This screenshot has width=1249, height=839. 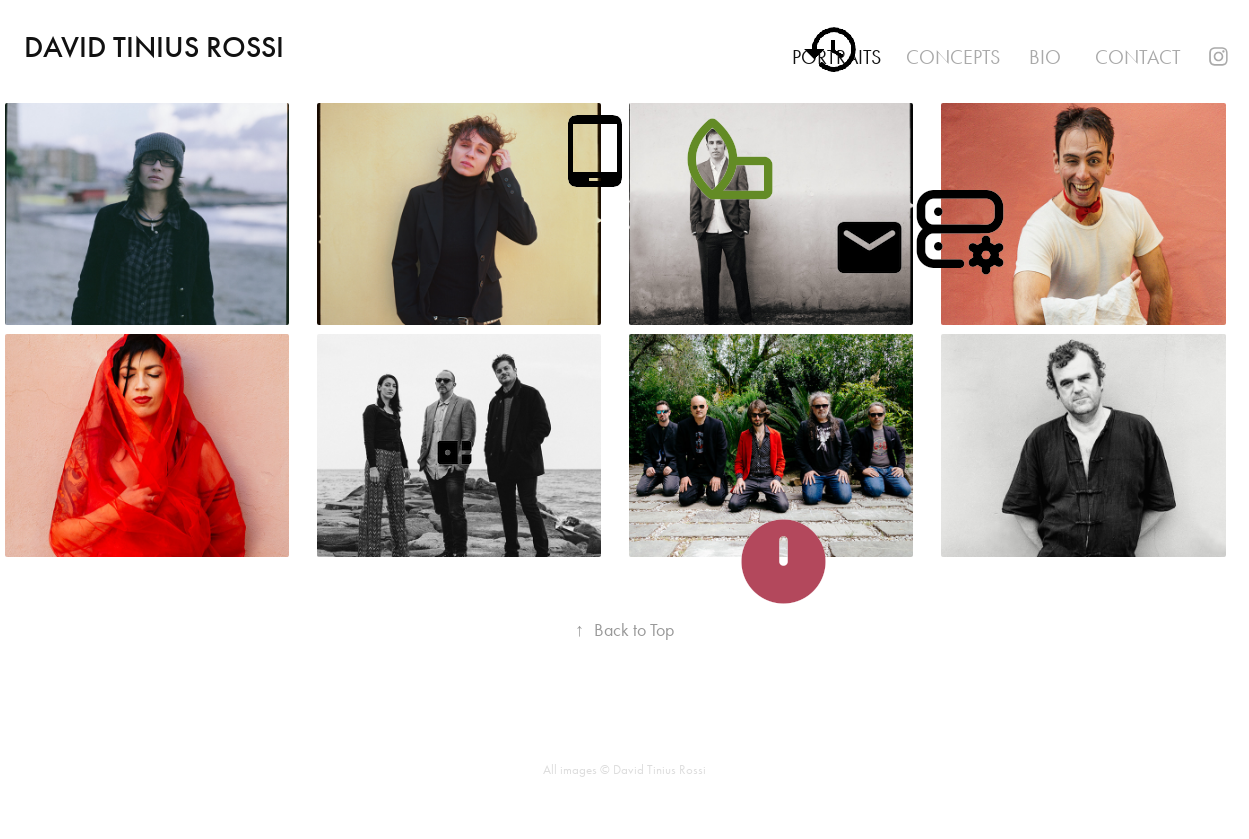 I want to click on access bento box or meal ordering feature, so click(x=454, y=452).